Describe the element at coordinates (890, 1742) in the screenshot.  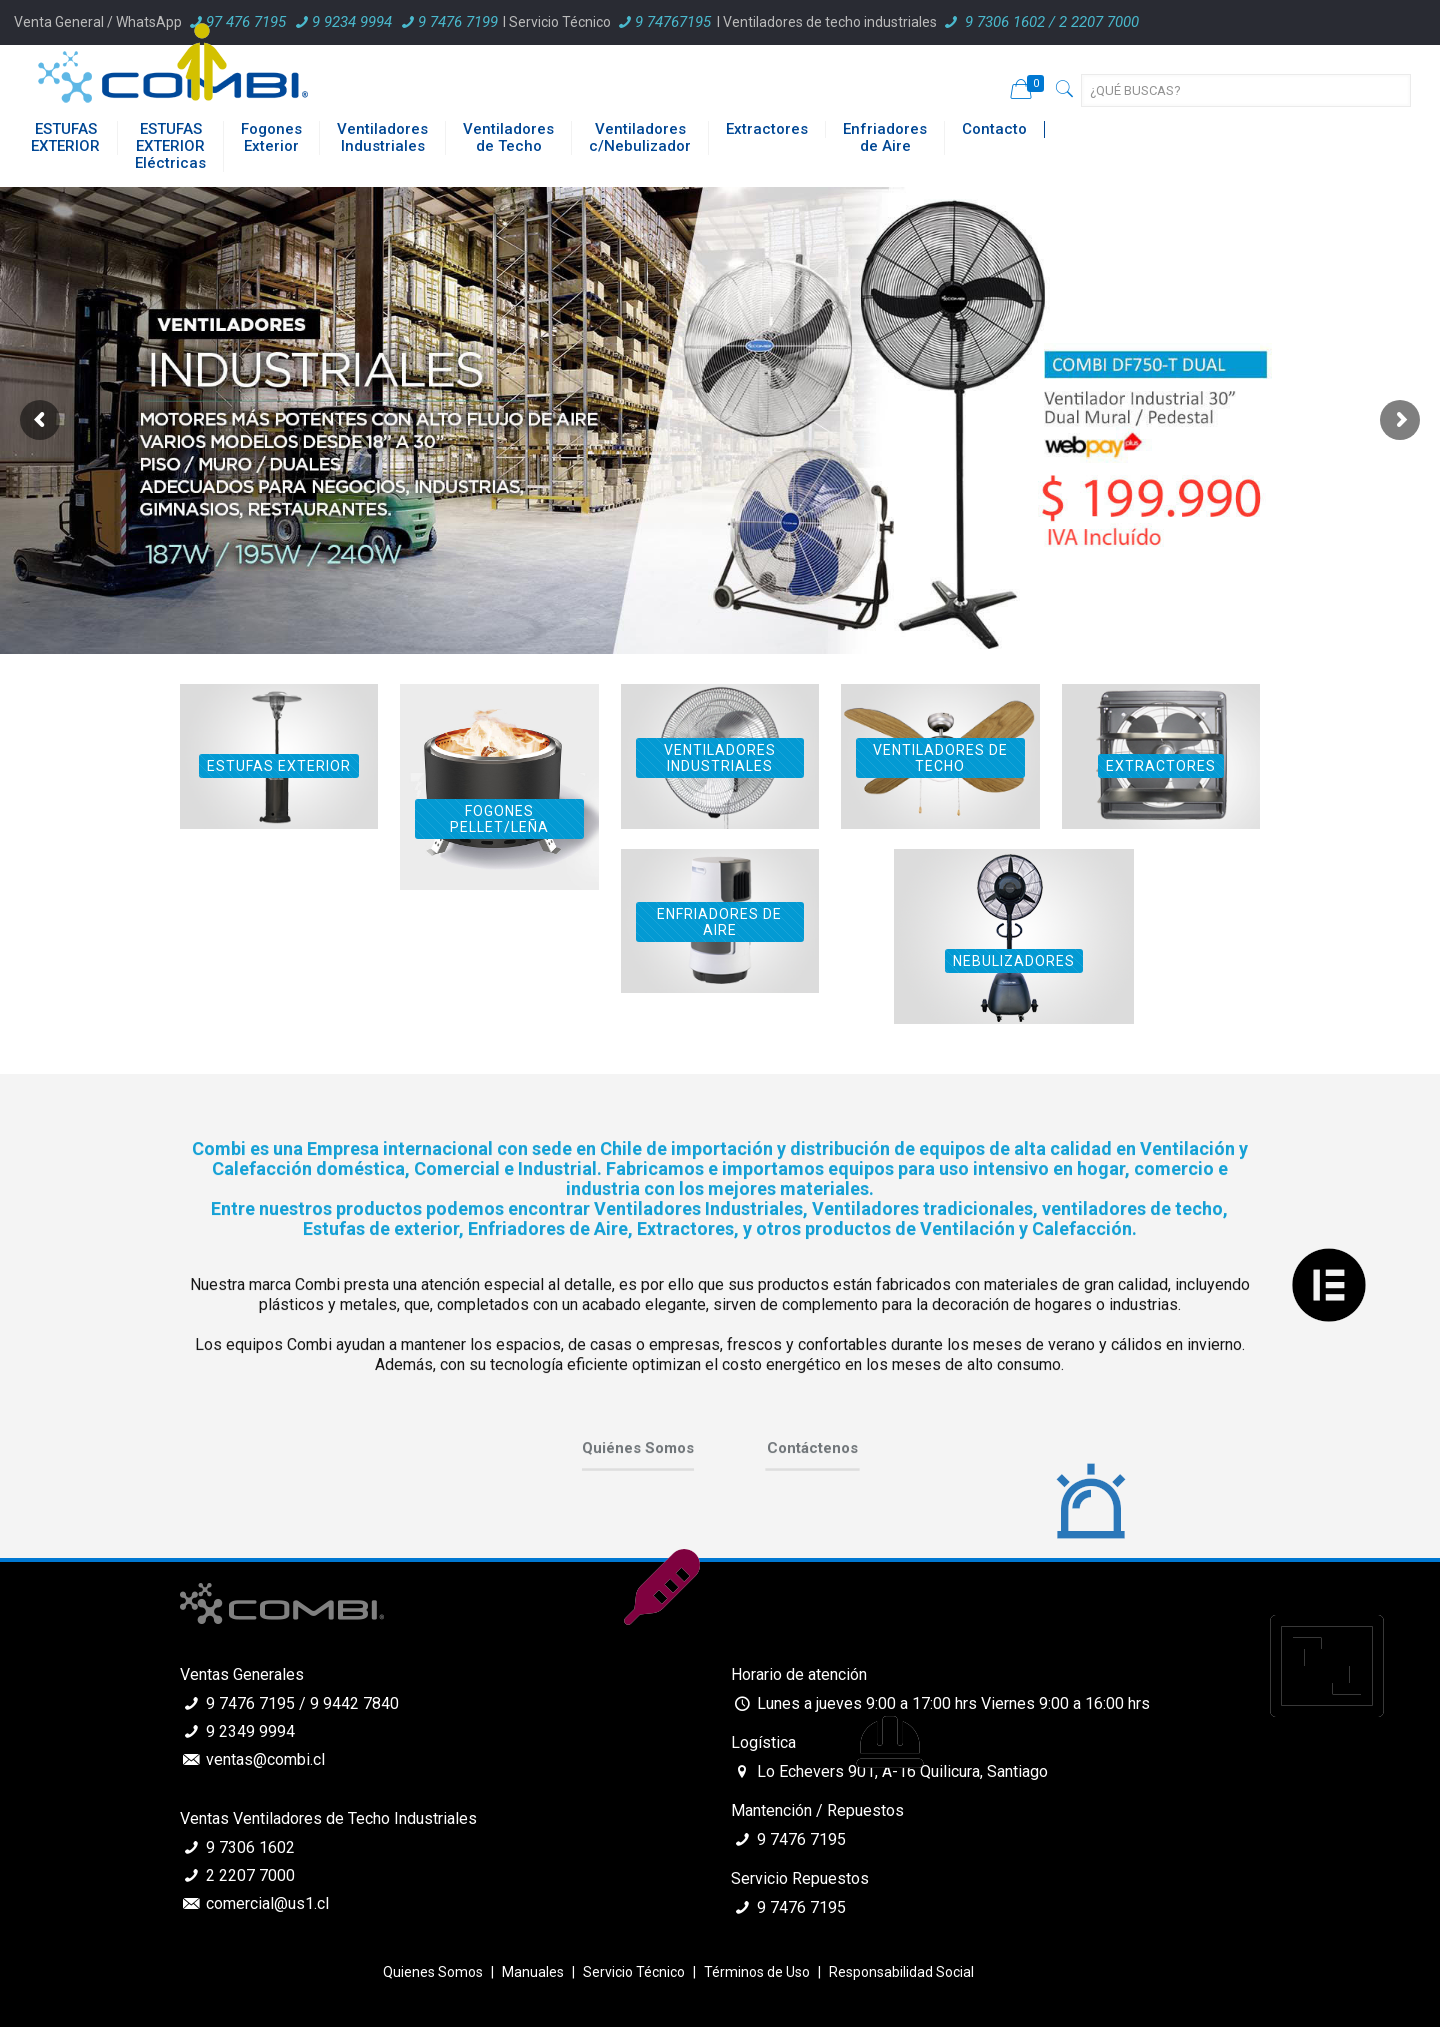
I see `access construction or building projects` at that location.